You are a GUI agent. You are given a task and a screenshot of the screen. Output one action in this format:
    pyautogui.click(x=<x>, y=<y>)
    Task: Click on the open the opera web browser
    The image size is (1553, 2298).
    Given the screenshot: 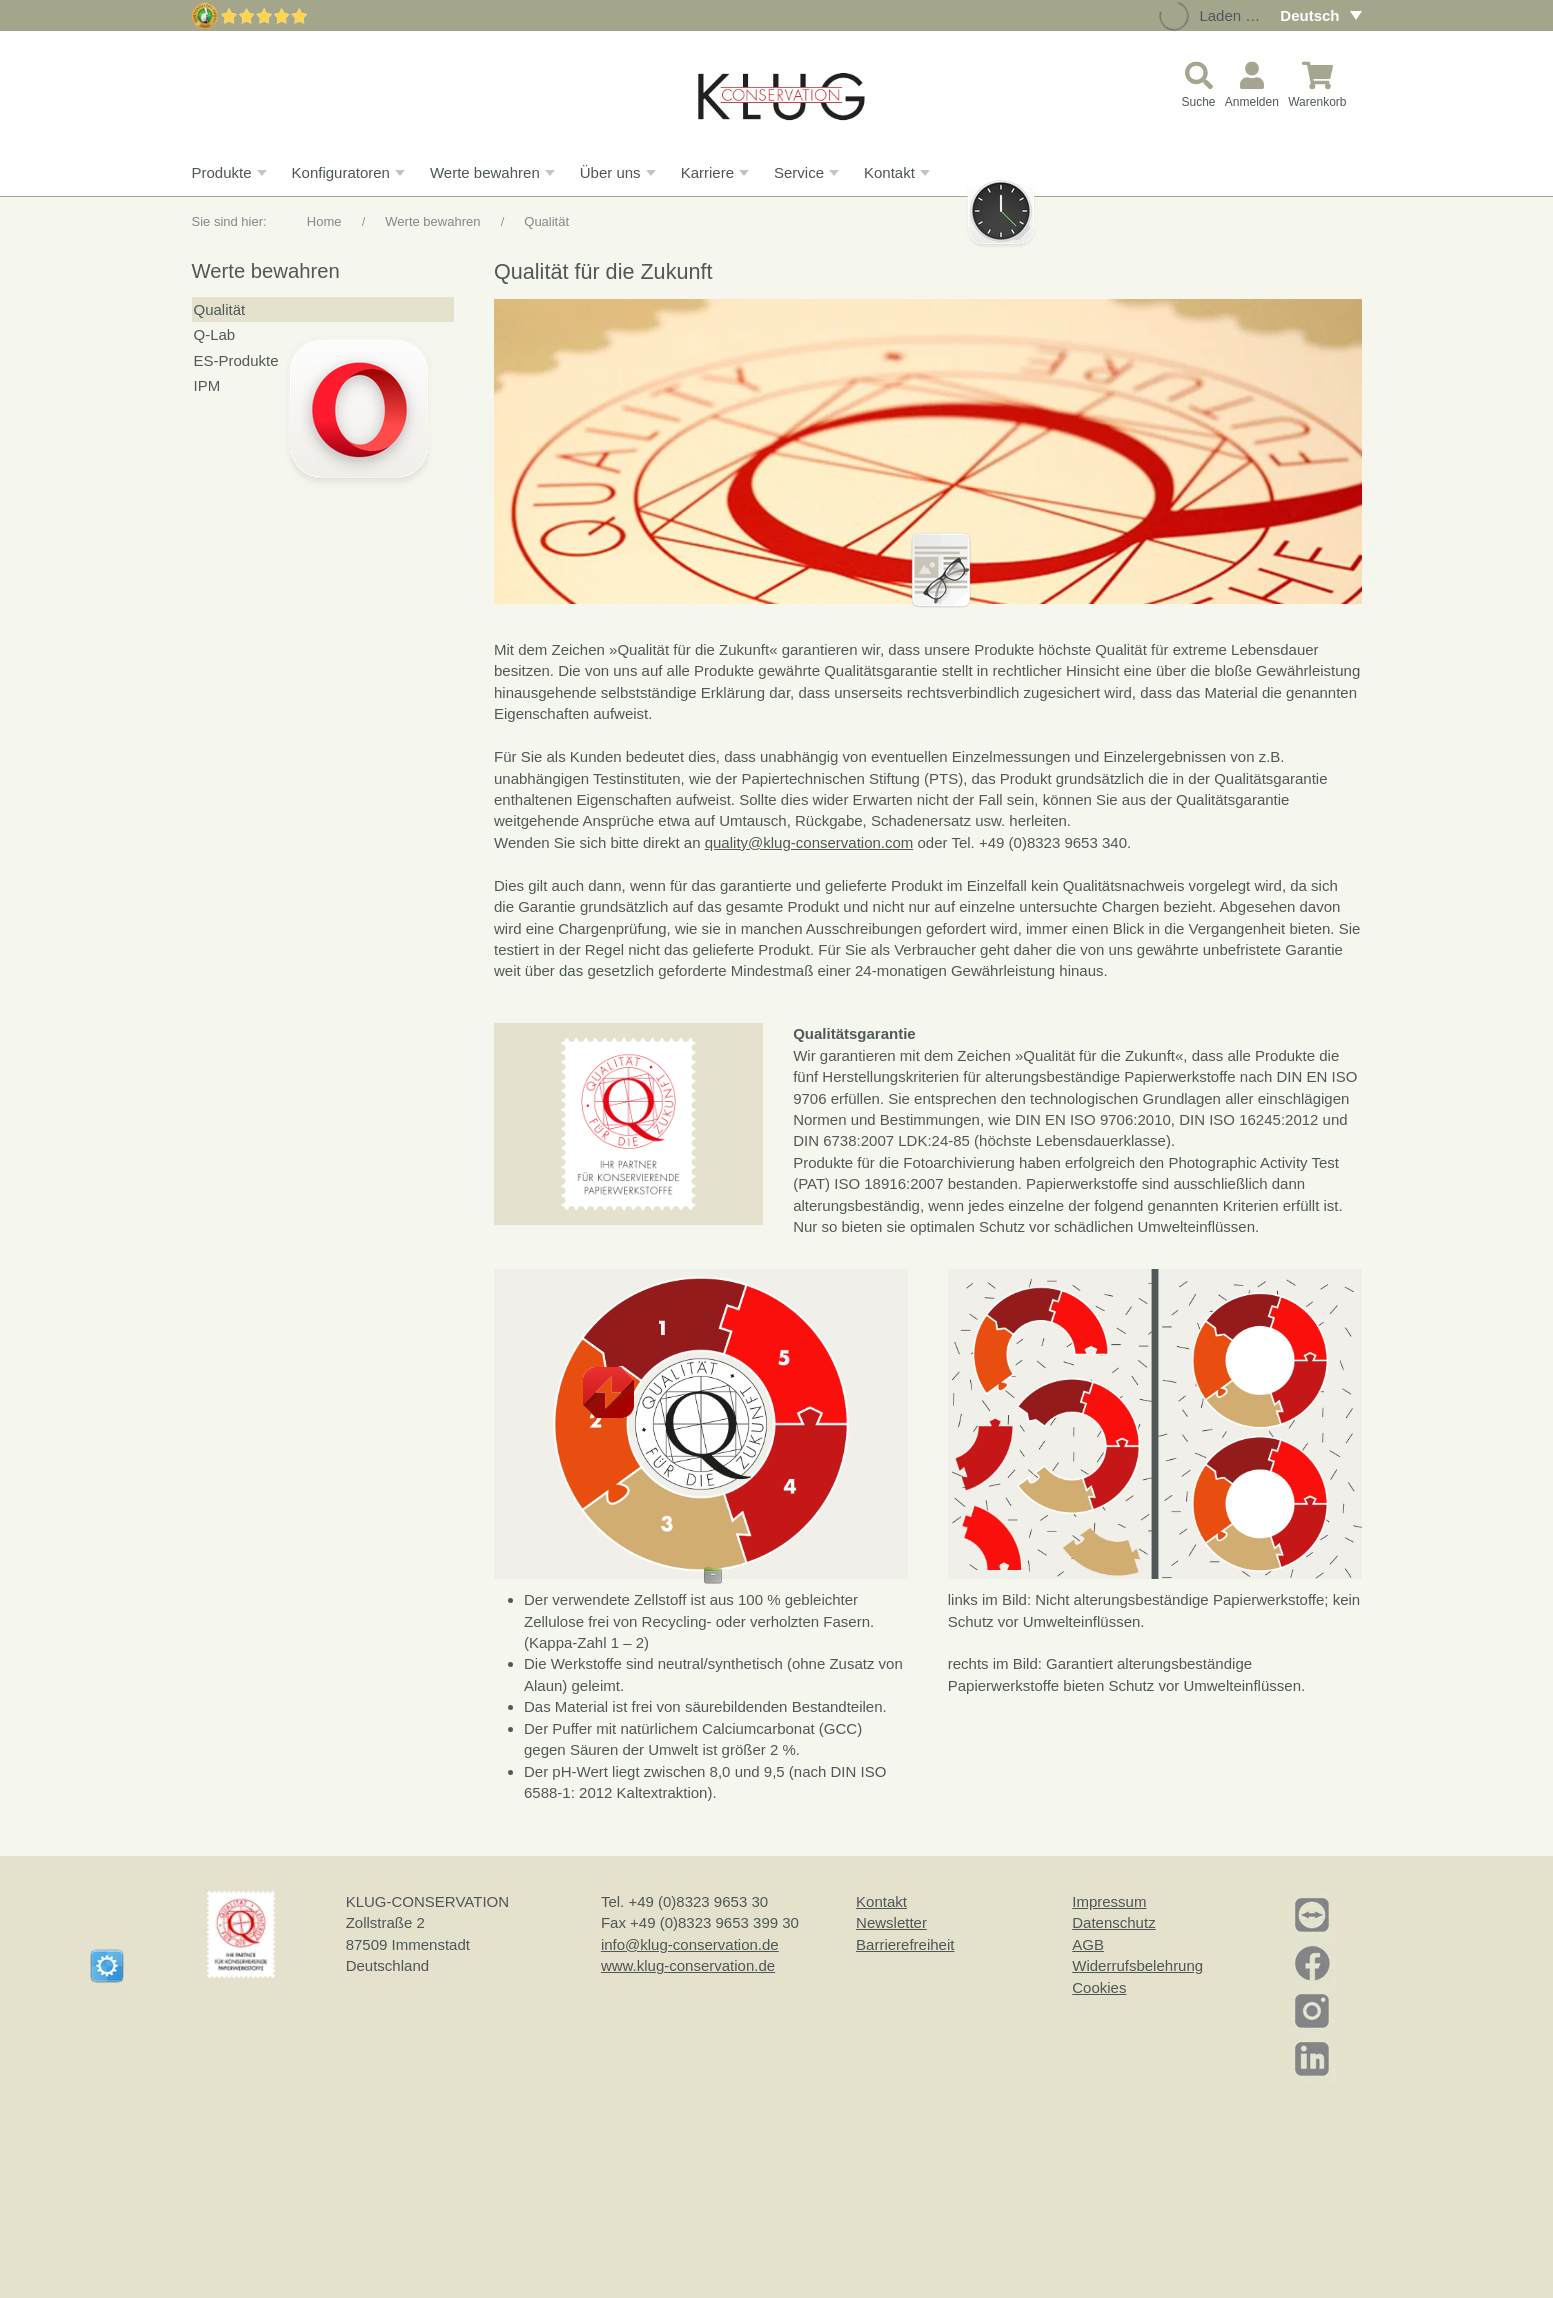 What is the action you would take?
    pyautogui.click(x=359, y=409)
    